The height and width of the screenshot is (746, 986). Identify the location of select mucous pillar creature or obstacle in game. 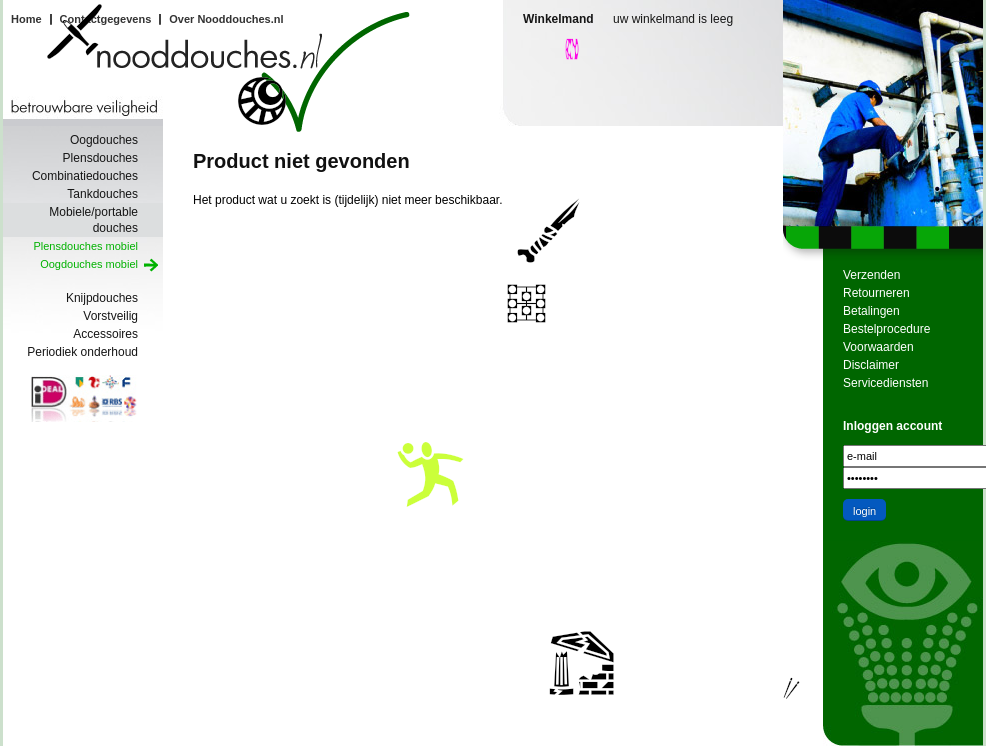
(572, 49).